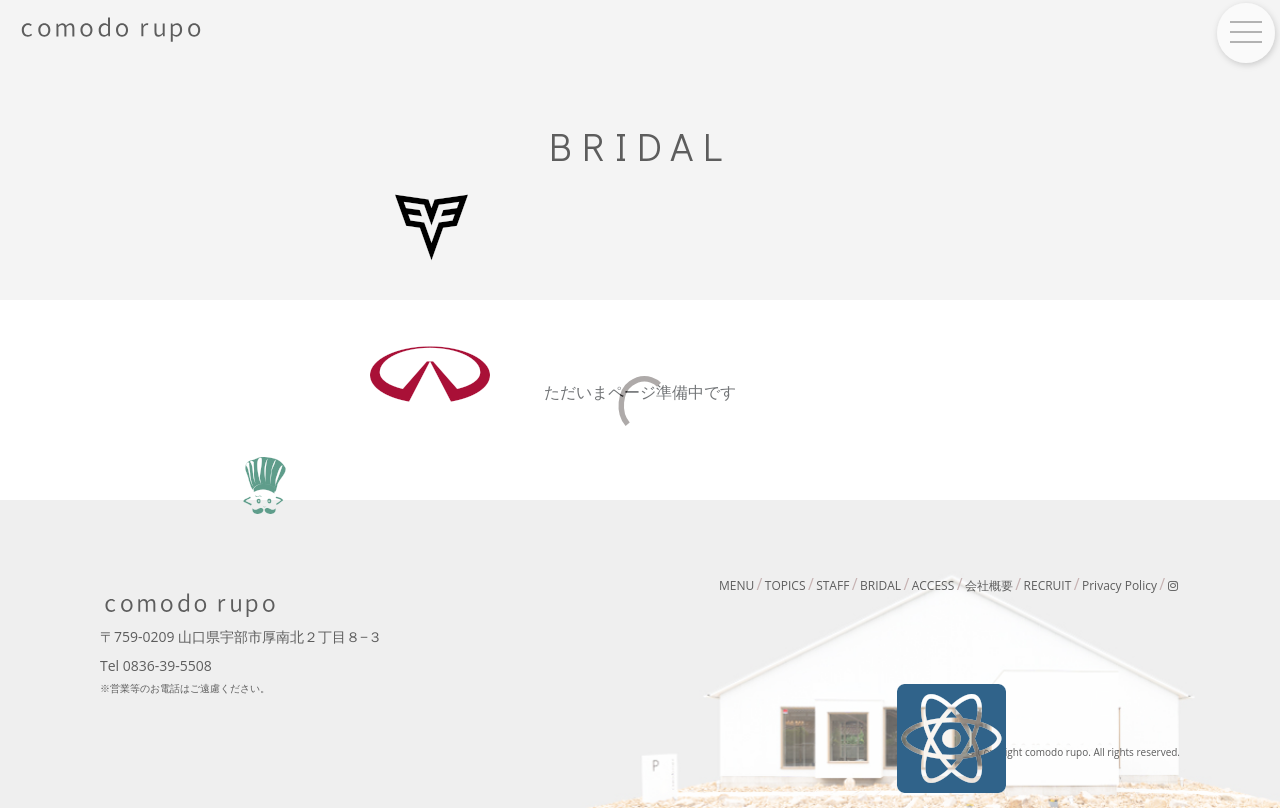  What do you see at coordinates (431, 227) in the screenshot?
I see `open CodeSignal app or website` at bounding box center [431, 227].